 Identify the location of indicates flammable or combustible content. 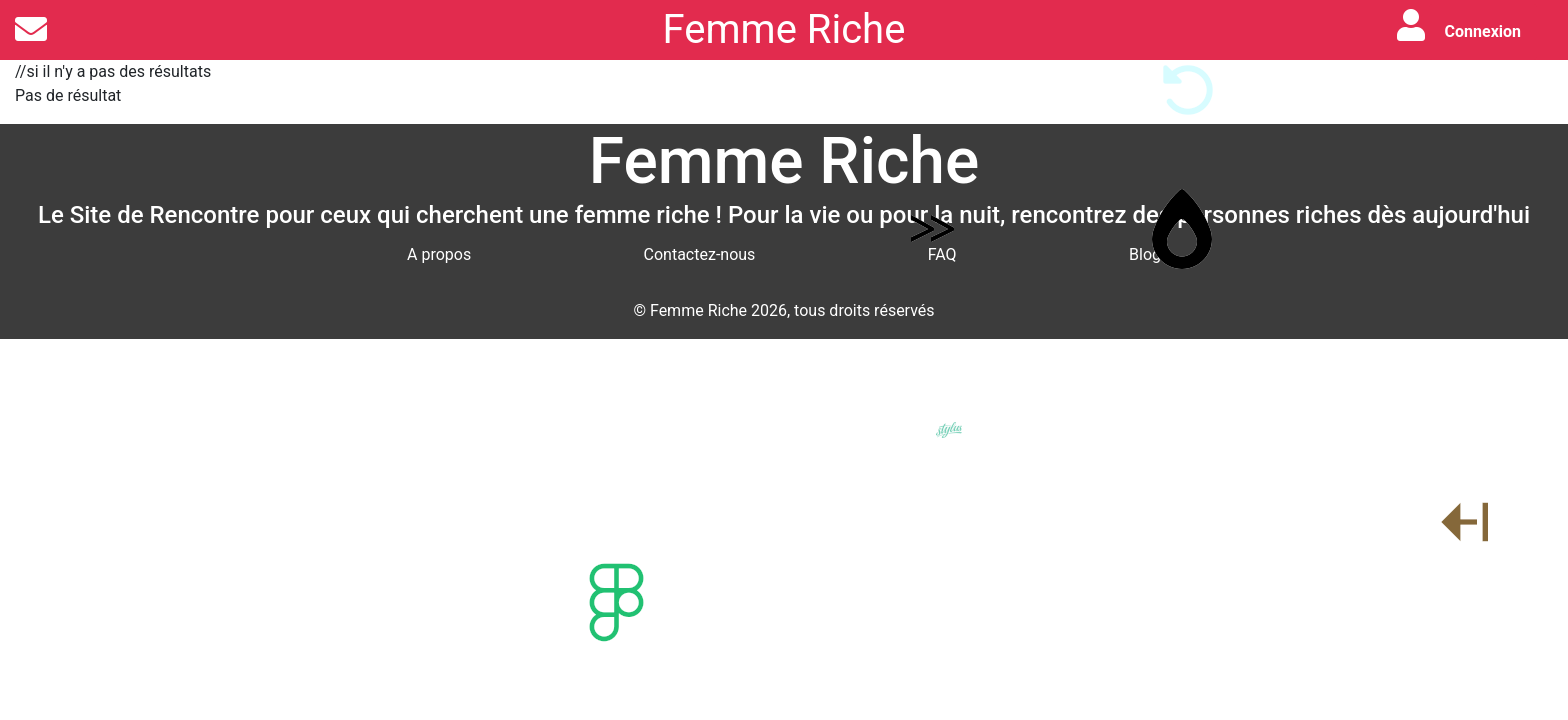
(1182, 229).